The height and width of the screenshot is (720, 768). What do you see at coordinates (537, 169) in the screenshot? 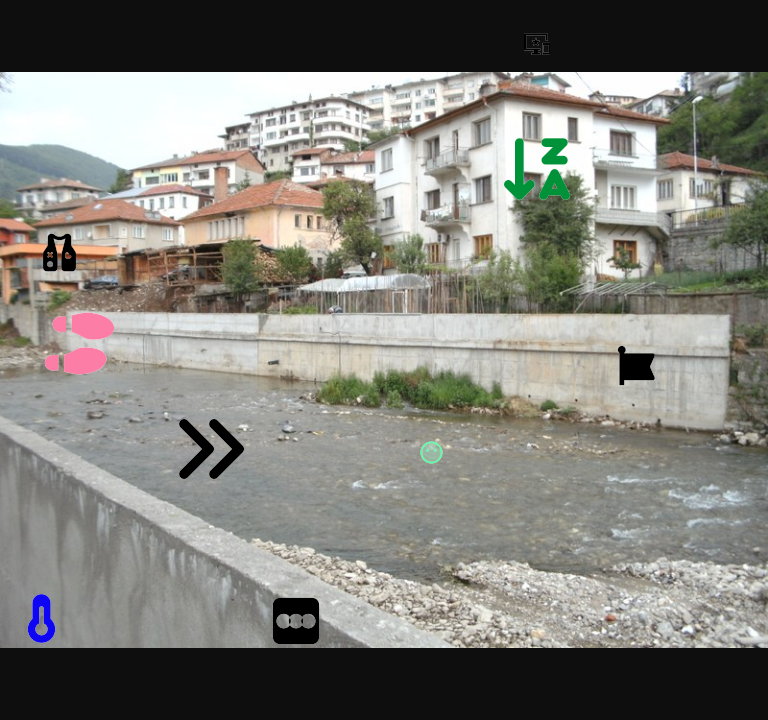
I see `sort items alphabetically from Z to A` at bounding box center [537, 169].